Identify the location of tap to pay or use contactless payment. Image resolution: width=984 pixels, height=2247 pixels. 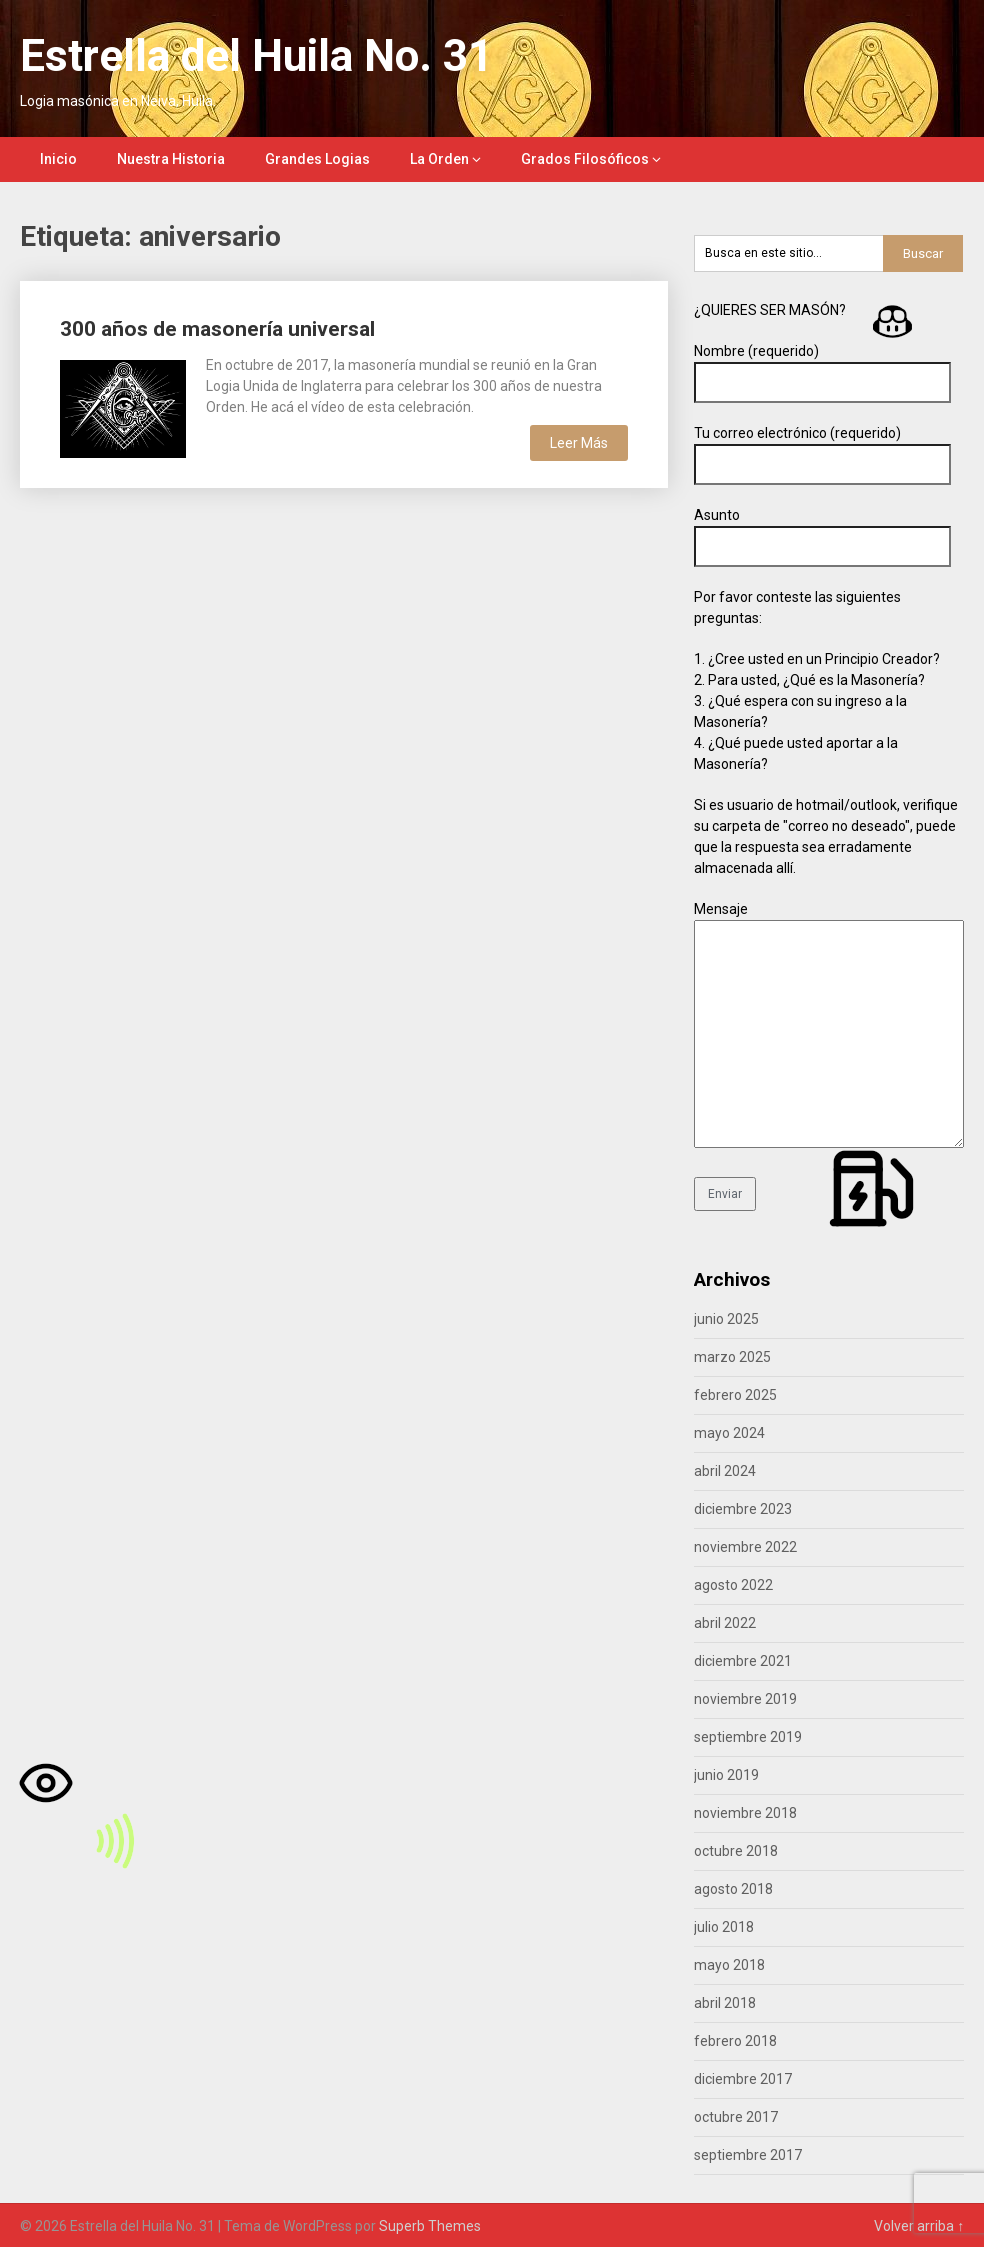
(114, 1841).